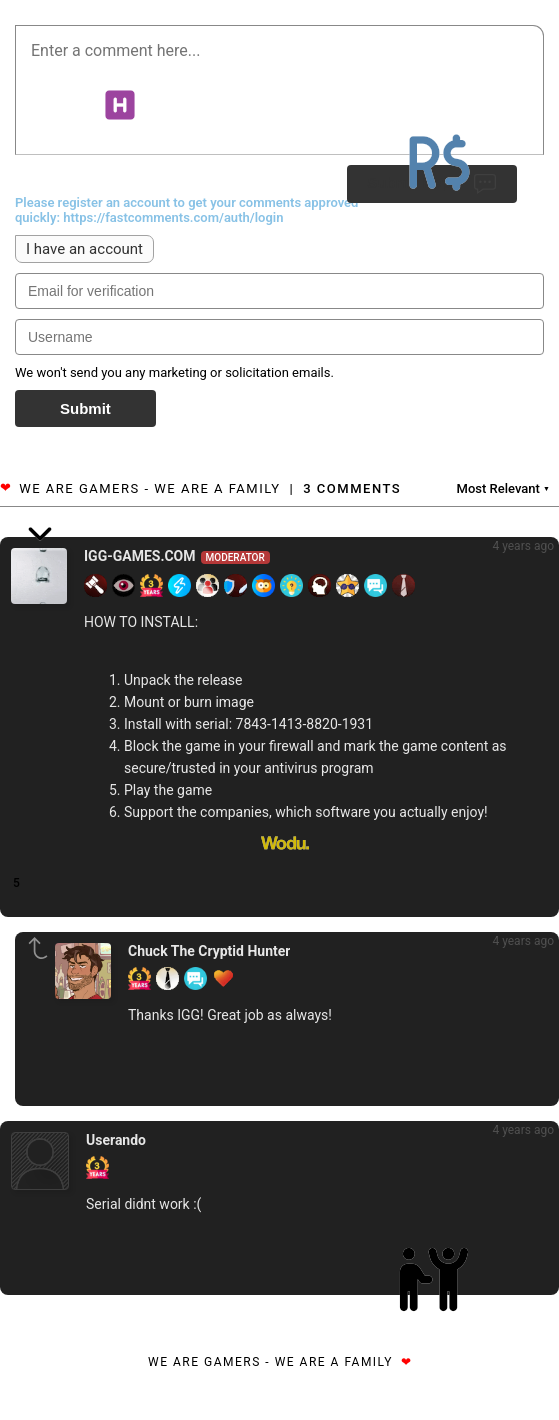  I want to click on indicates brazilian real (BRL) currency, so click(439, 162).